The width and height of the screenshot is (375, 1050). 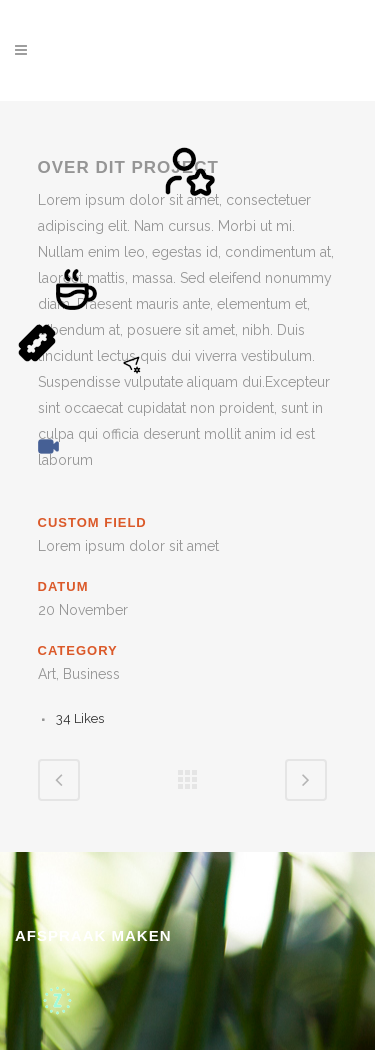 What do you see at coordinates (189, 171) in the screenshot?
I see `view favorite or starred user` at bounding box center [189, 171].